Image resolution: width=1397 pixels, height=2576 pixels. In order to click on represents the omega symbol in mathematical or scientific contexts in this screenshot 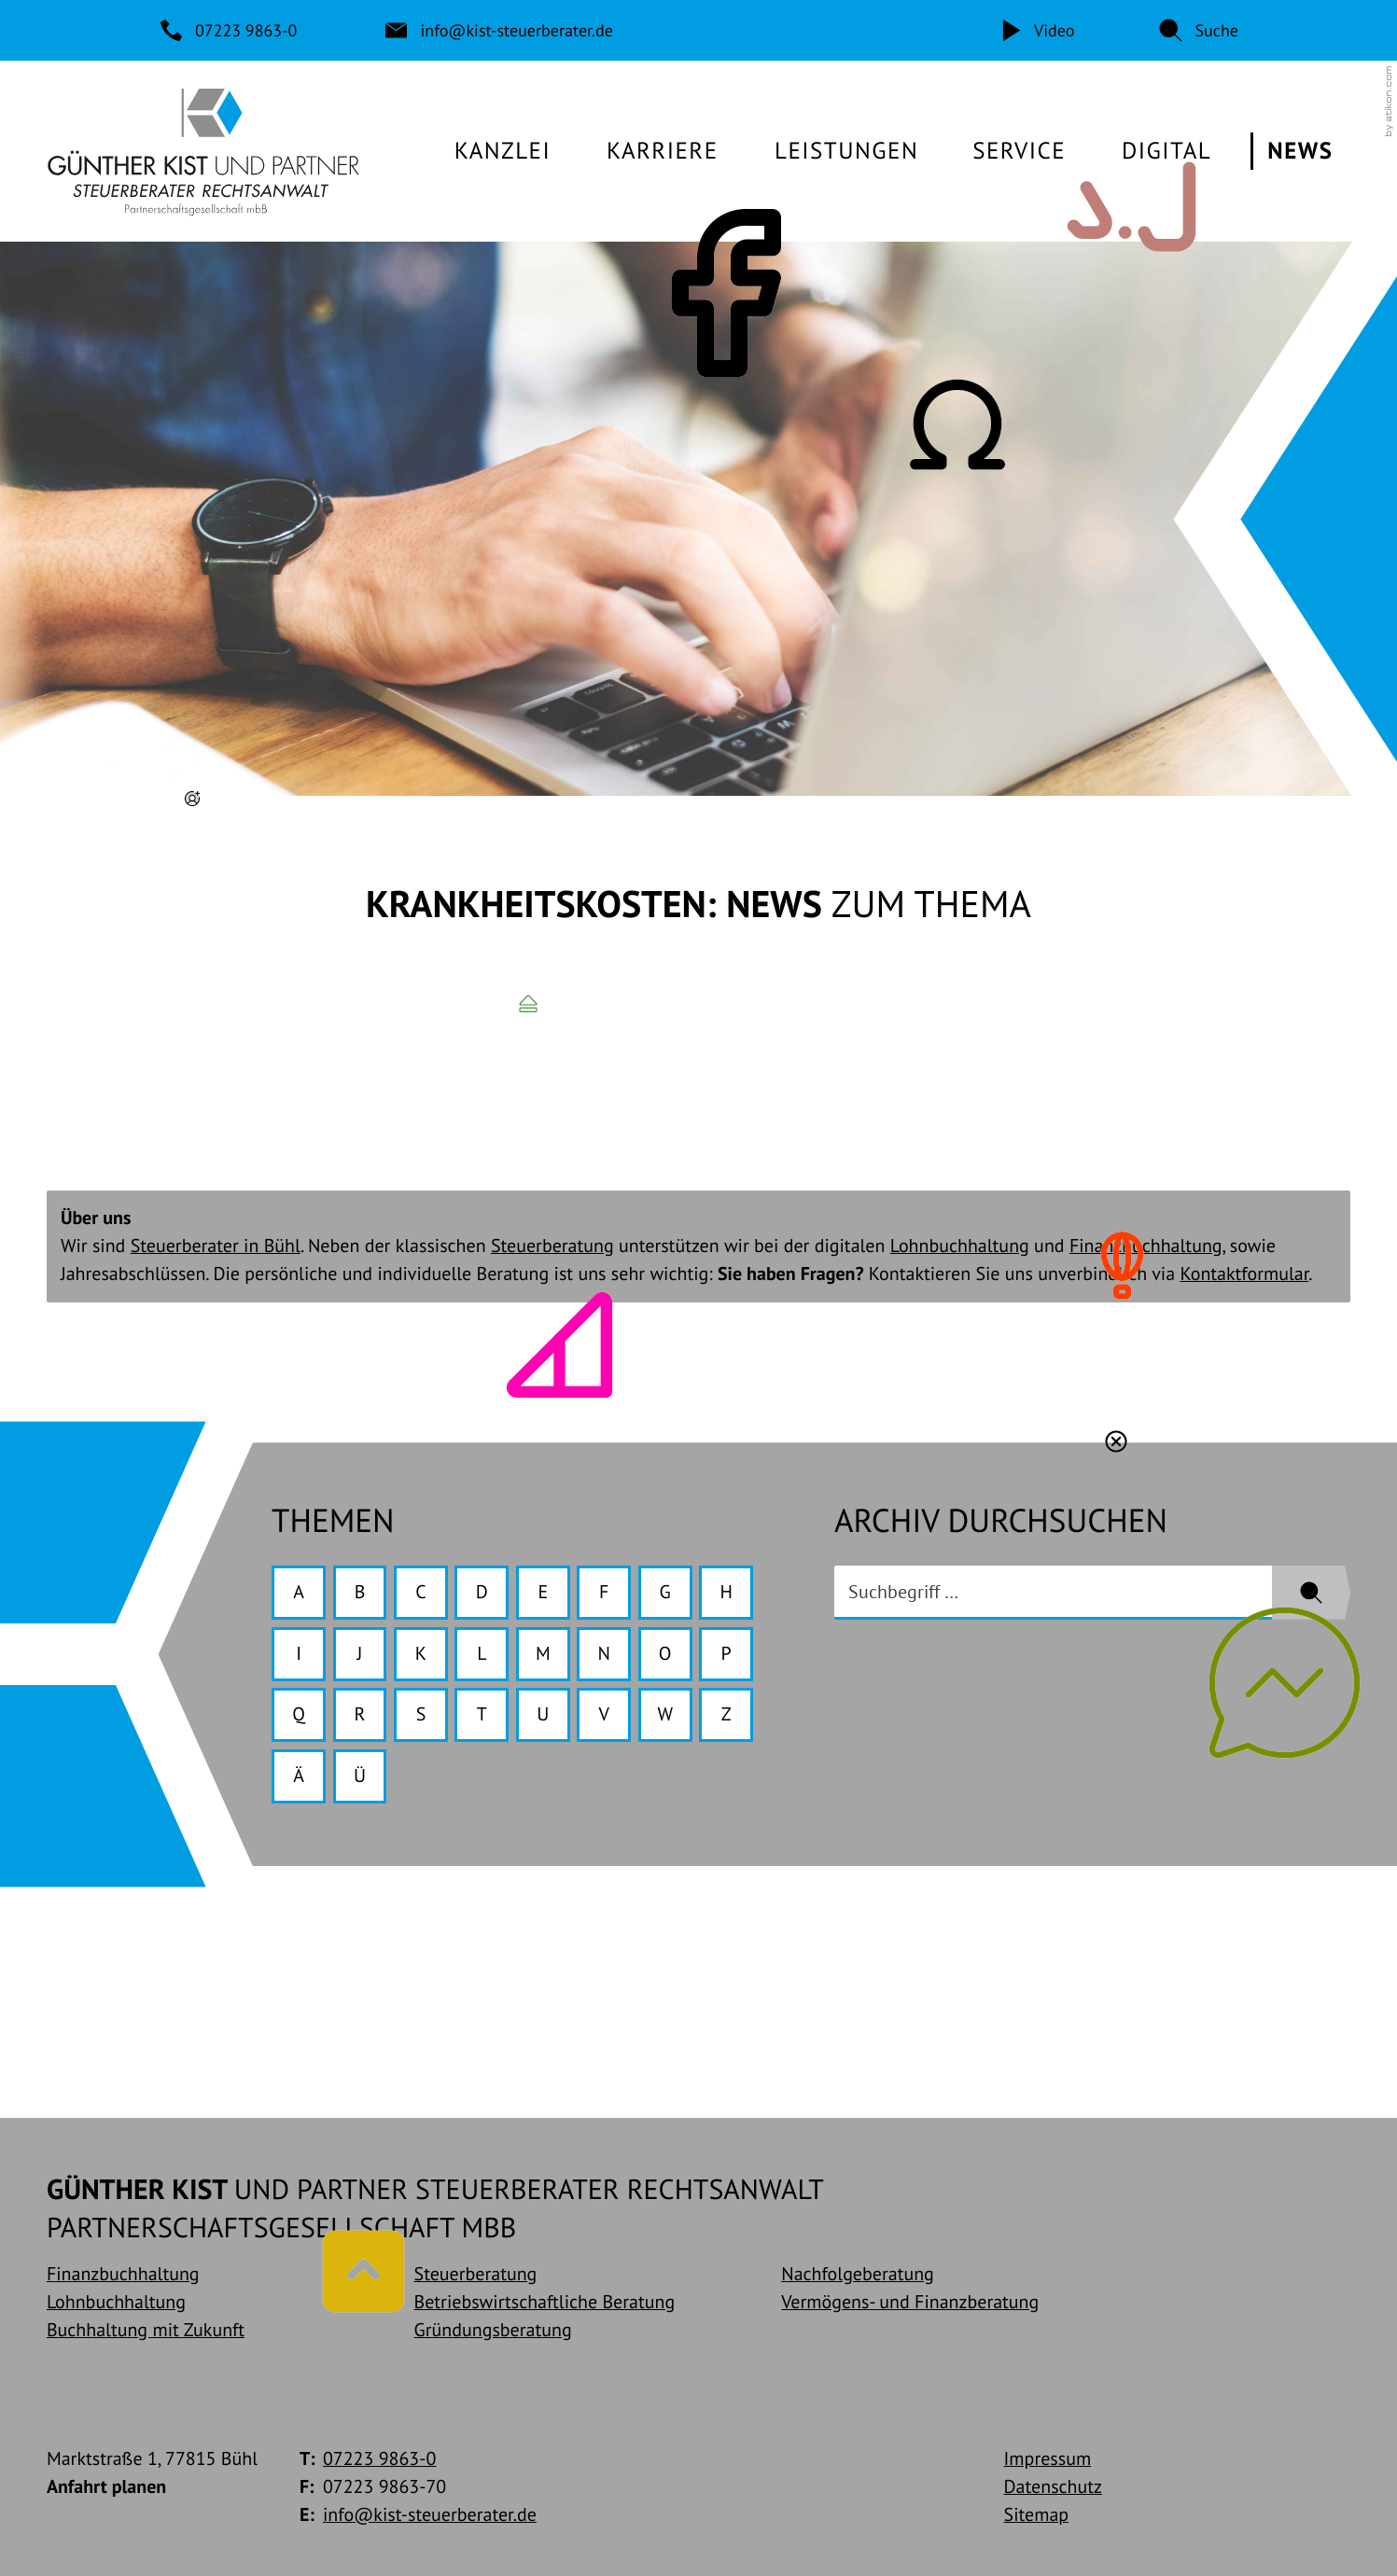, I will do `click(957, 427)`.